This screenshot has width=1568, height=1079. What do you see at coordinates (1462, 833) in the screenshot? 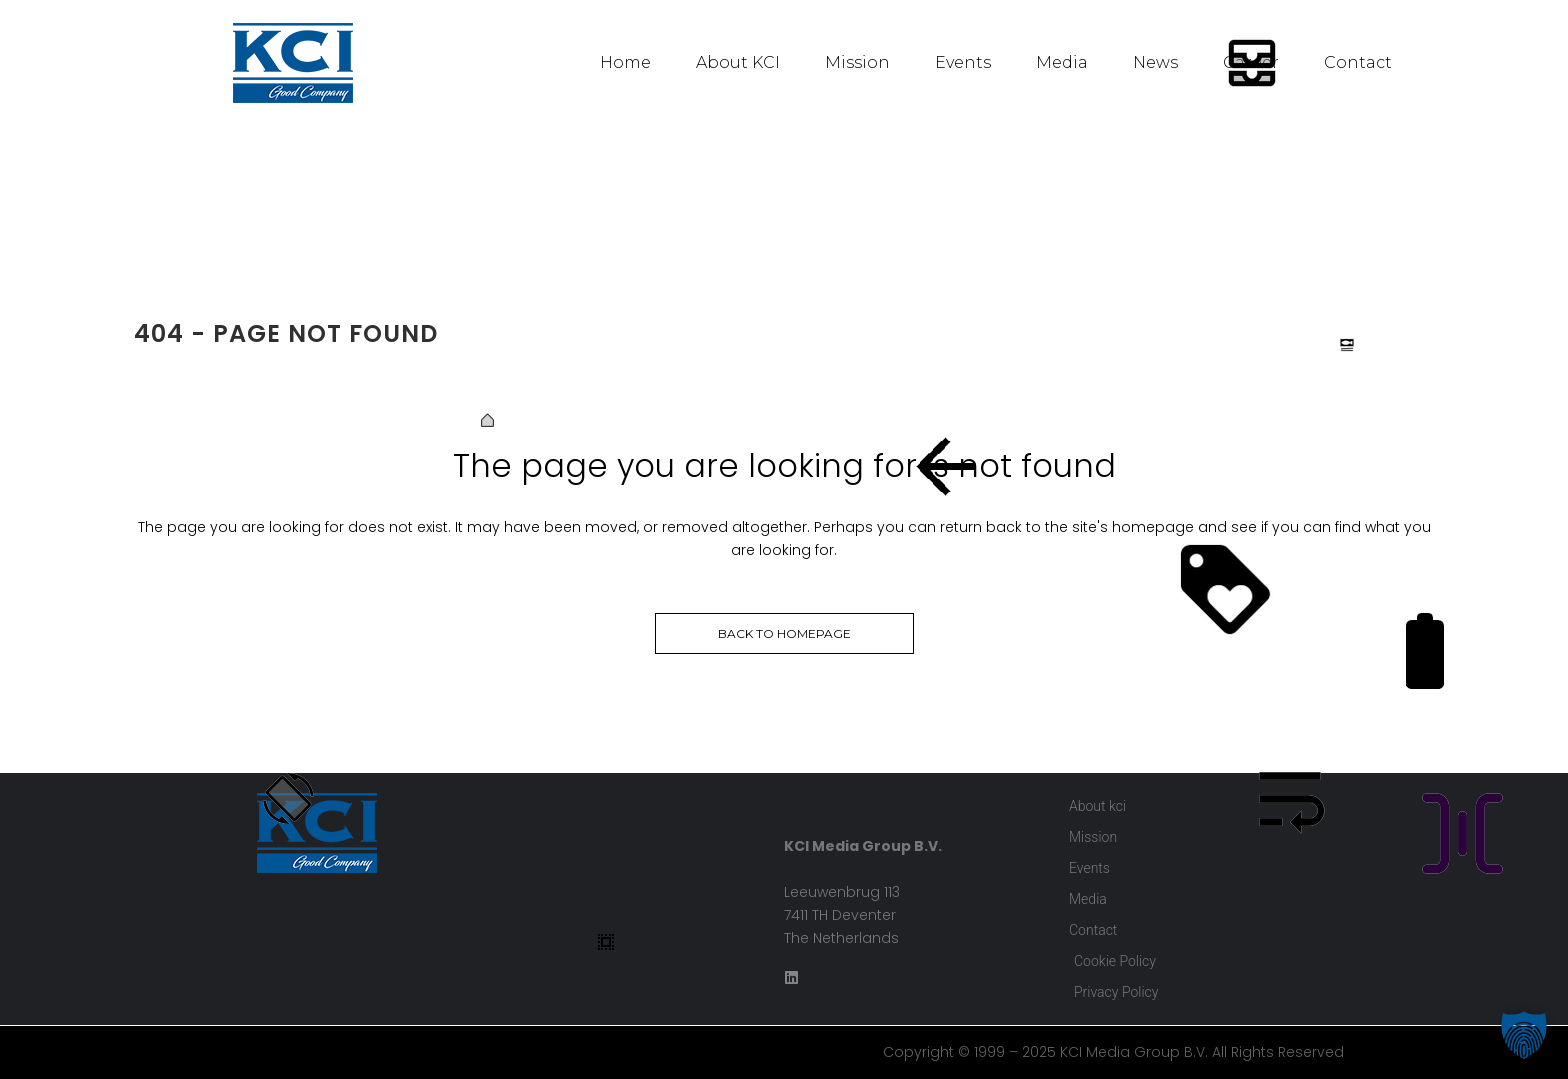
I see `adjust horizontal spacing between elements` at bounding box center [1462, 833].